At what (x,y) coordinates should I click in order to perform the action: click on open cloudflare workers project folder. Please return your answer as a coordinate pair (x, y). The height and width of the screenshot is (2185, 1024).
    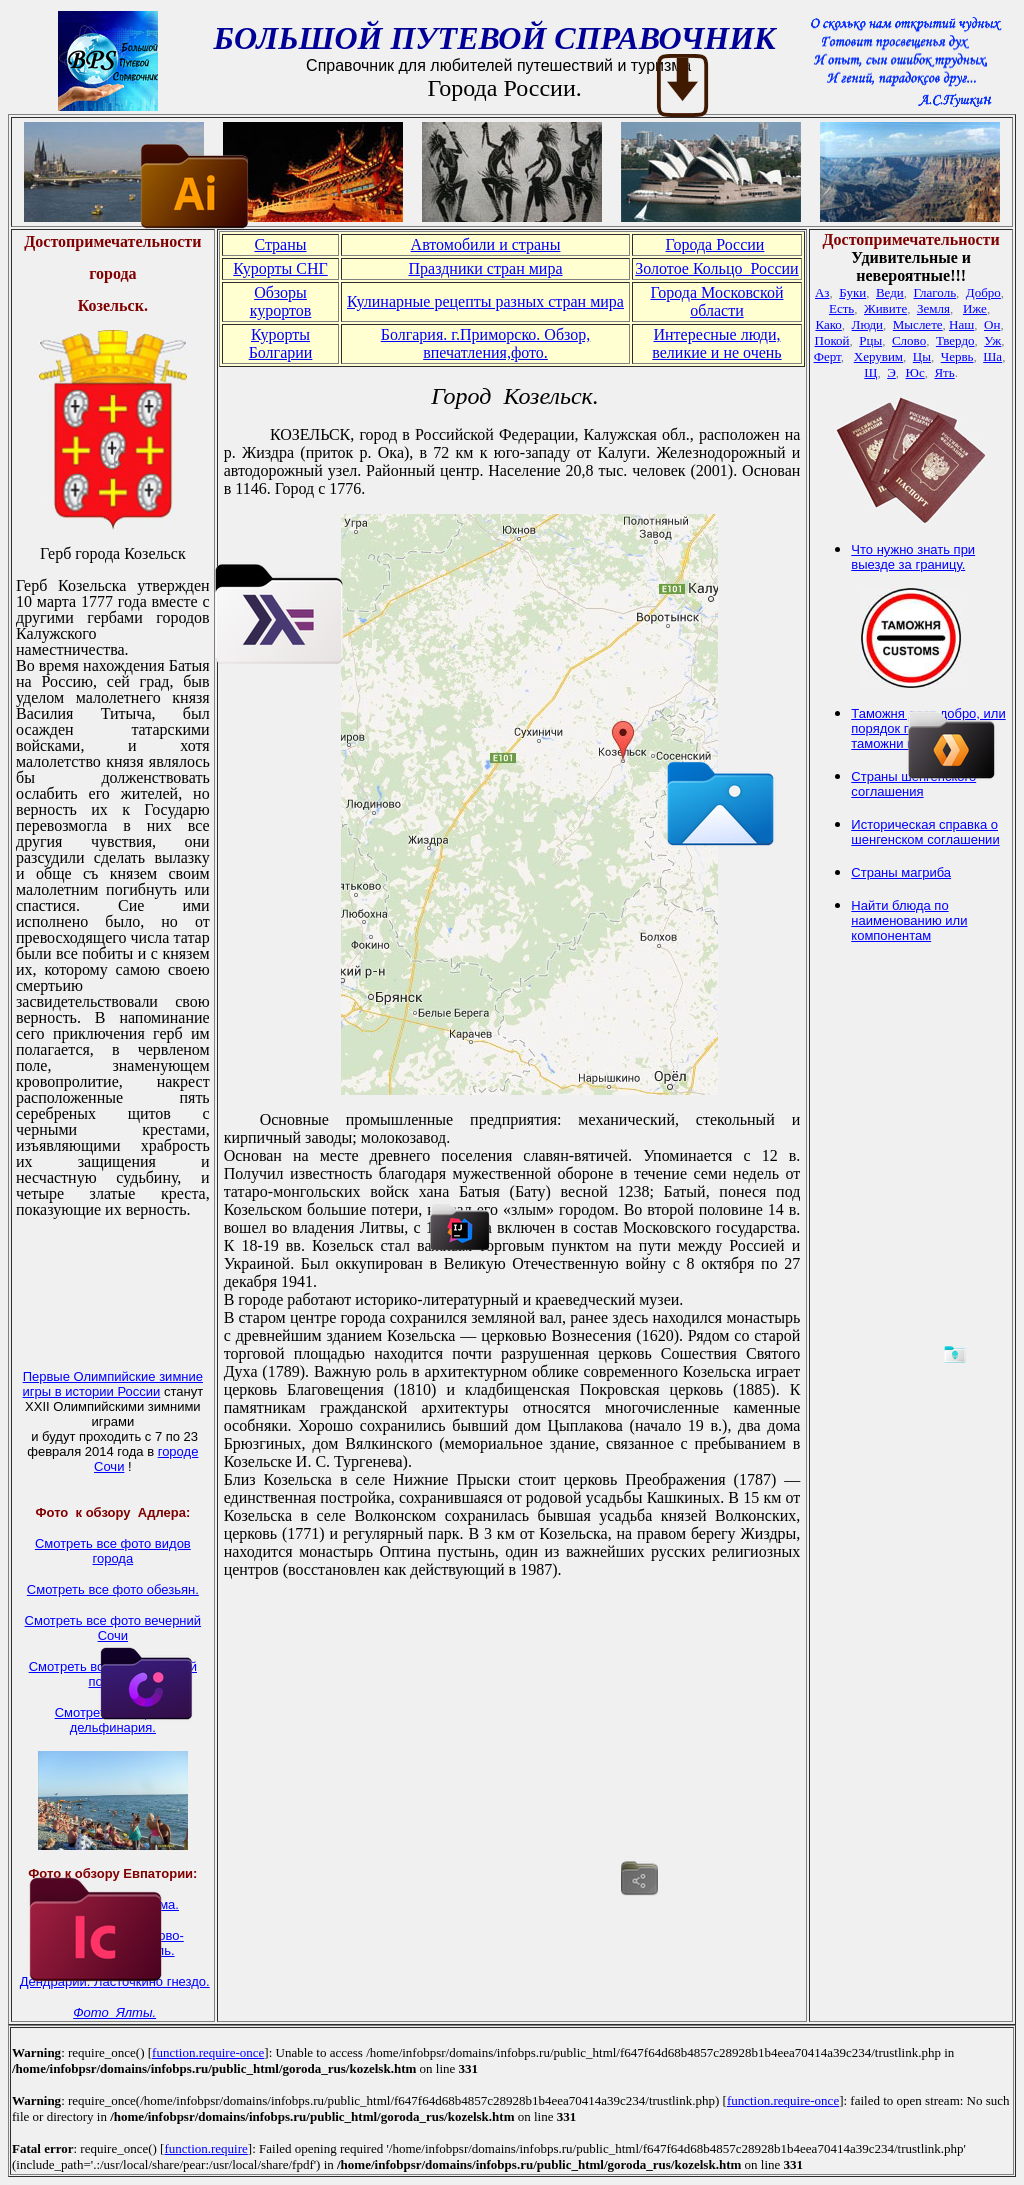
    Looking at the image, I should click on (951, 747).